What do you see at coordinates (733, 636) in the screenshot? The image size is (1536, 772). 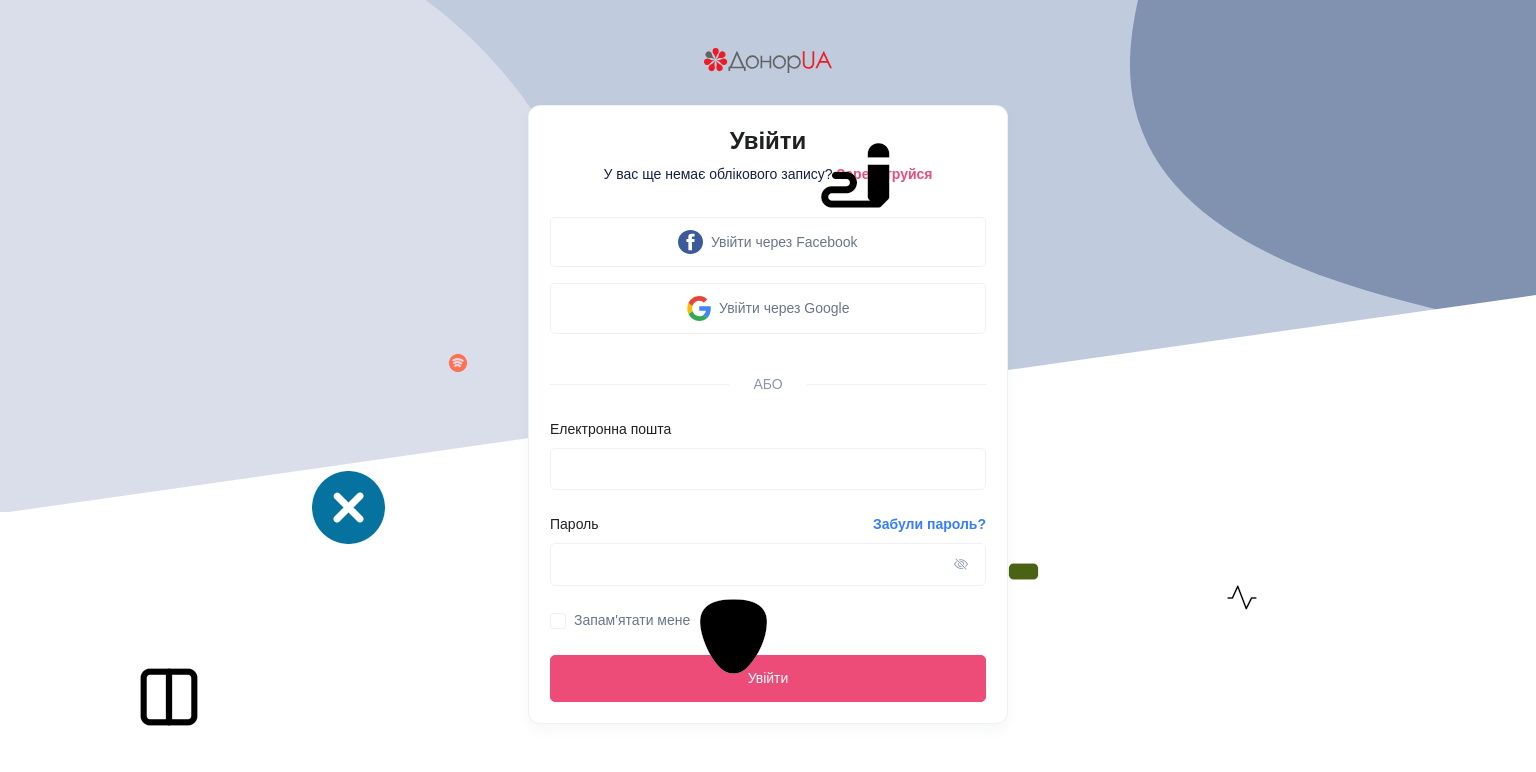 I see `access guitar or music tools` at bounding box center [733, 636].